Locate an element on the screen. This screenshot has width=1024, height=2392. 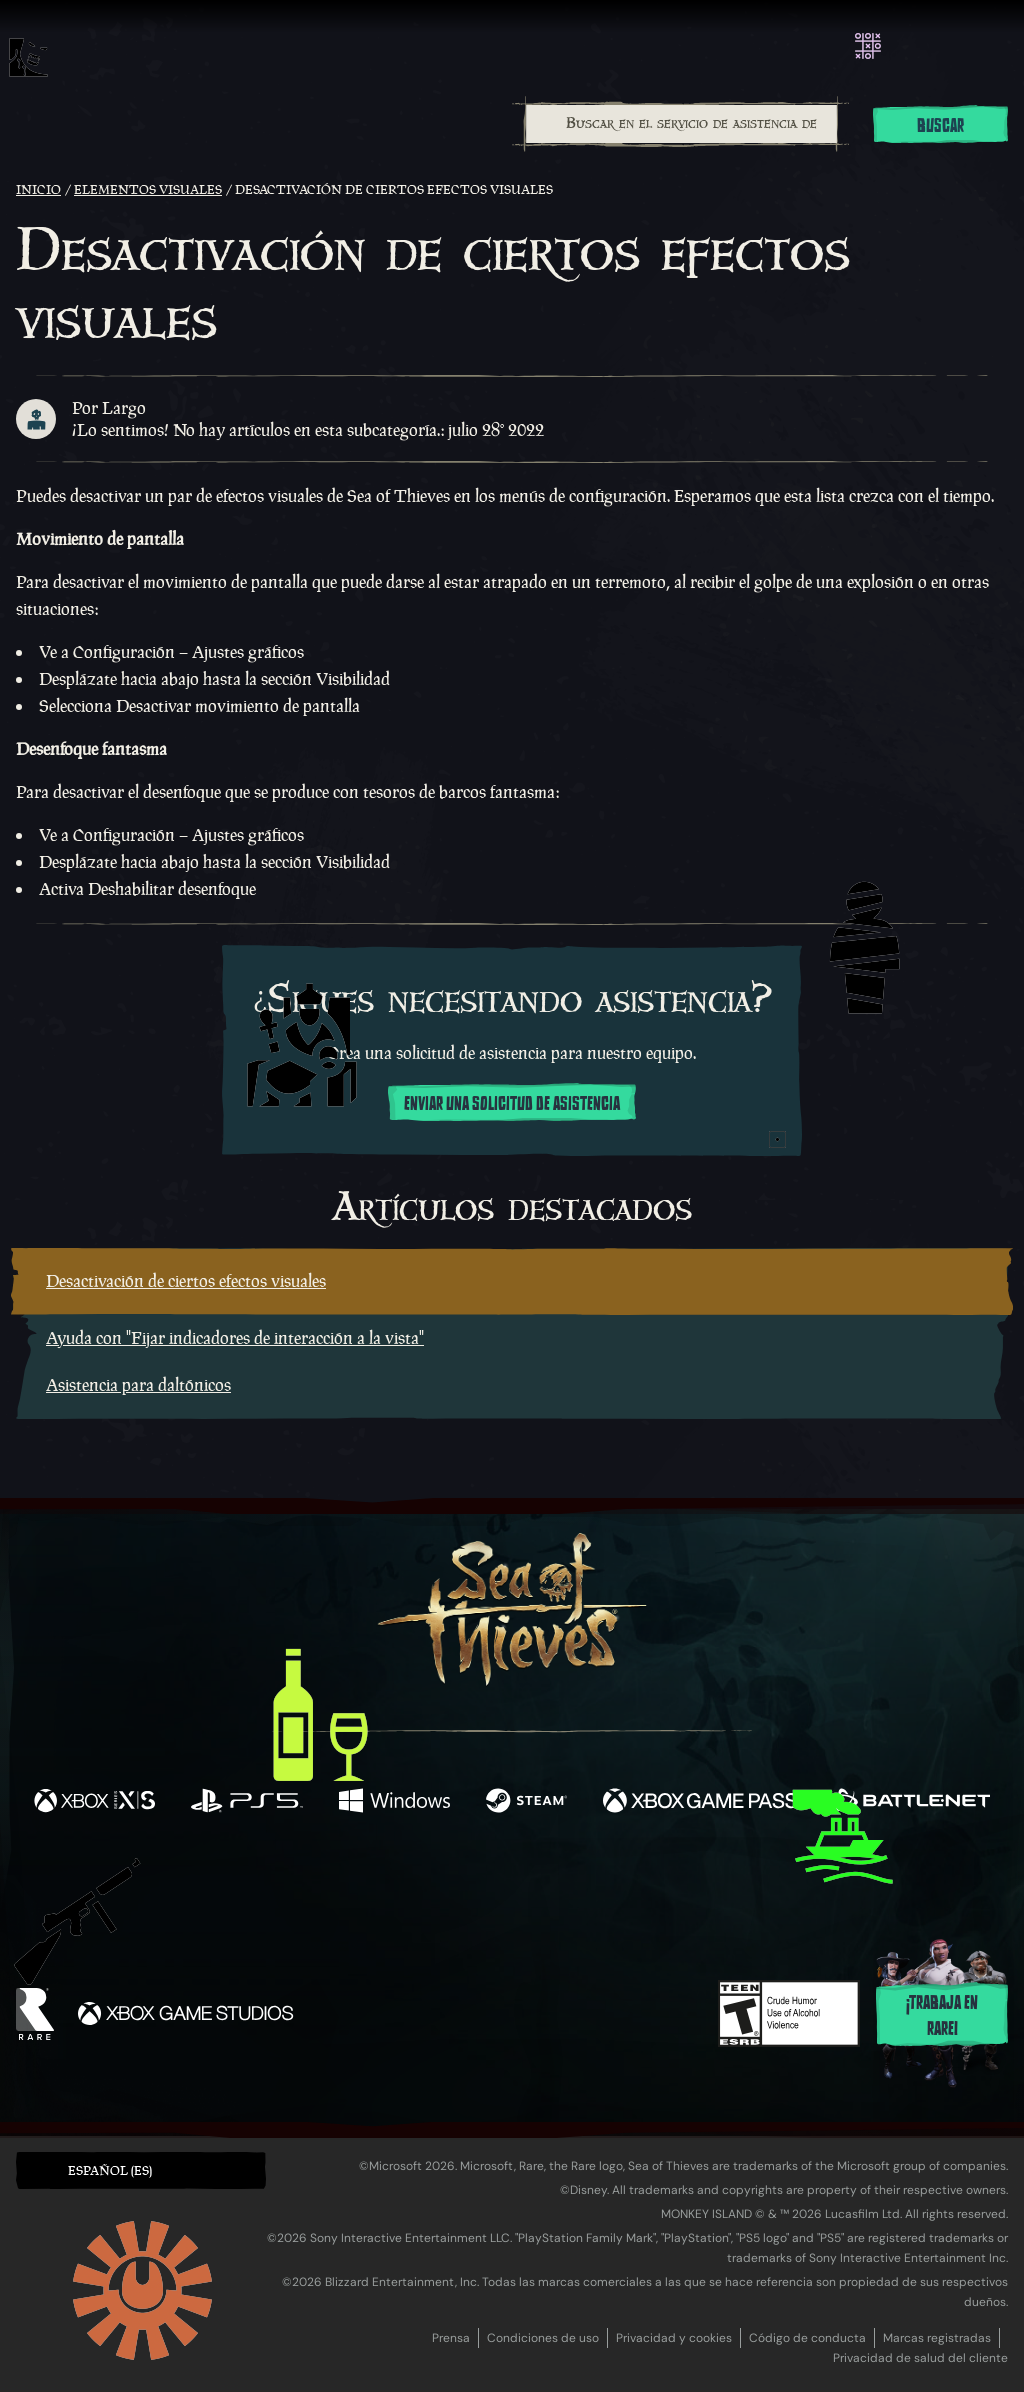
select dreadnought or battleship unit is located at coordinates (843, 1840).